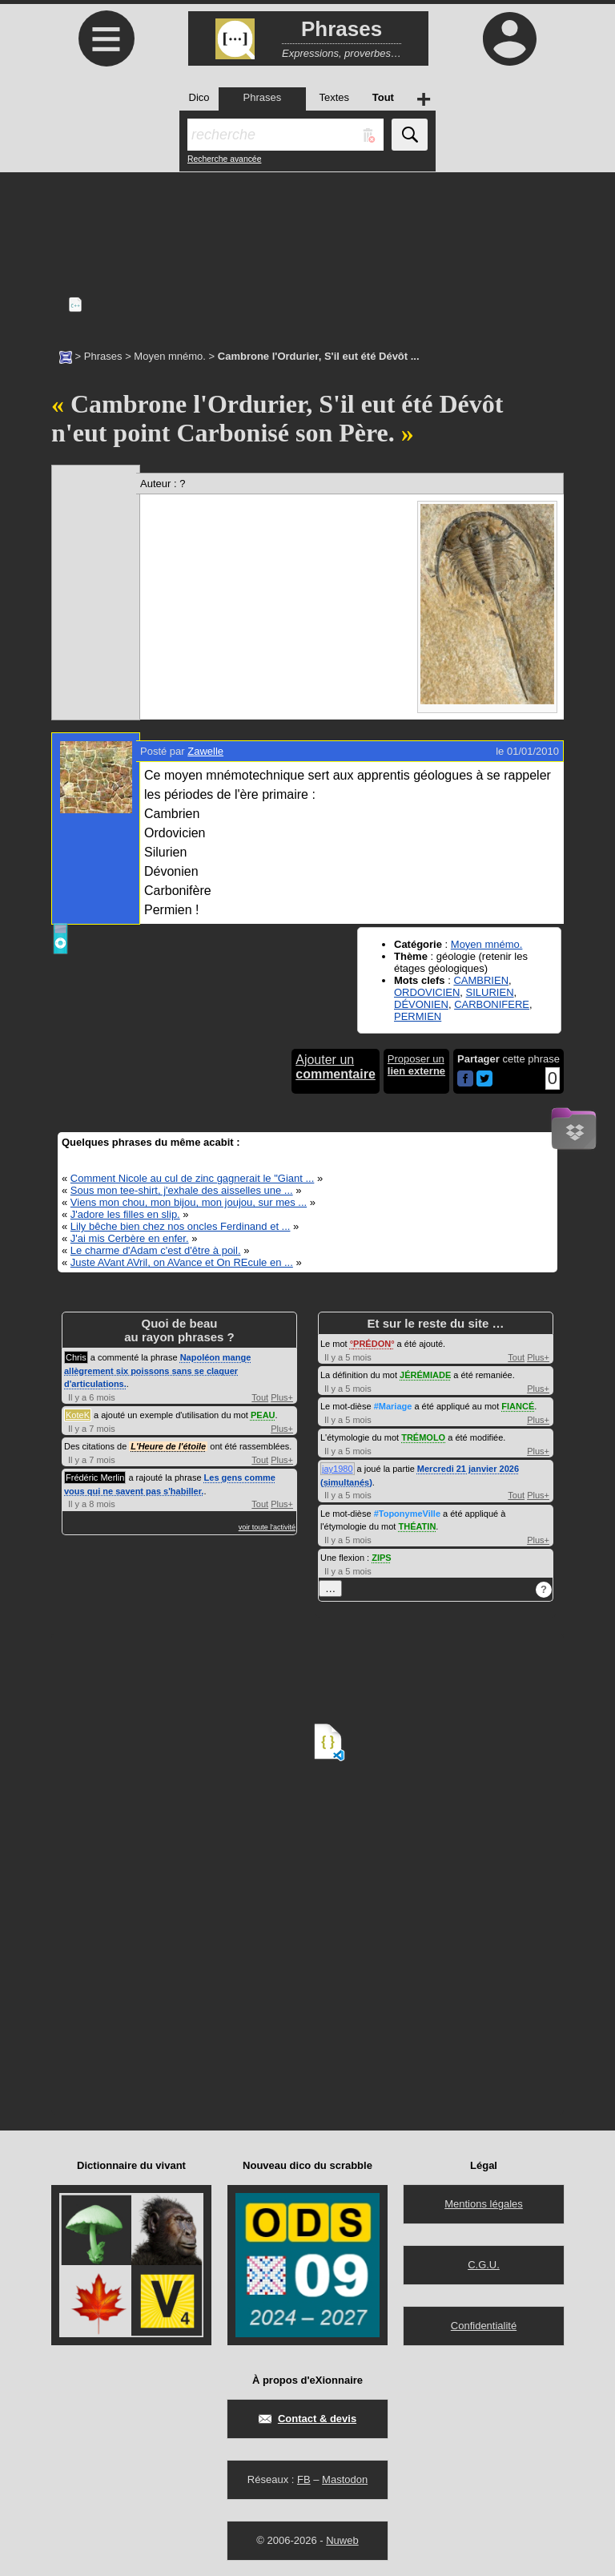  What do you see at coordinates (60, 938) in the screenshot?
I see `iPod nano device connected` at bounding box center [60, 938].